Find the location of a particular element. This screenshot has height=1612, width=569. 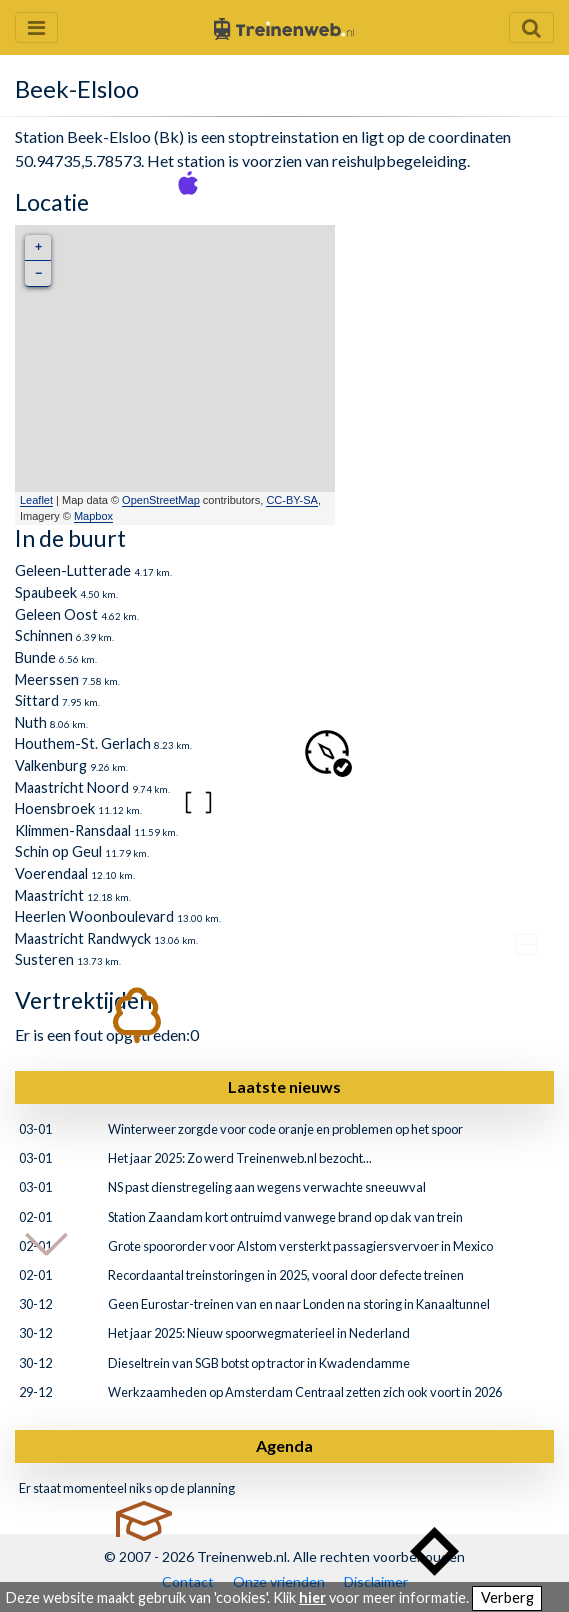

active navigation or orientation mode is located at coordinates (327, 752).